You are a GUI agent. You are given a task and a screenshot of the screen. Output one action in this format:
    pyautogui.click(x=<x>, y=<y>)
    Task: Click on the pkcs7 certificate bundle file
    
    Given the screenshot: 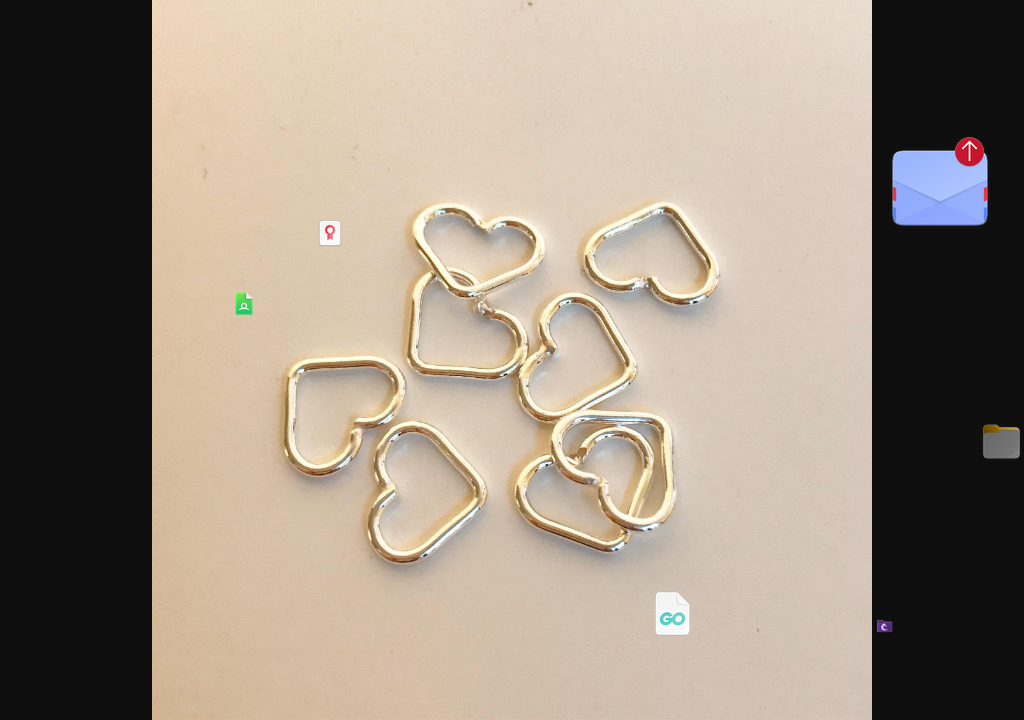 What is the action you would take?
    pyautogui.click(x=330, y=233)
    